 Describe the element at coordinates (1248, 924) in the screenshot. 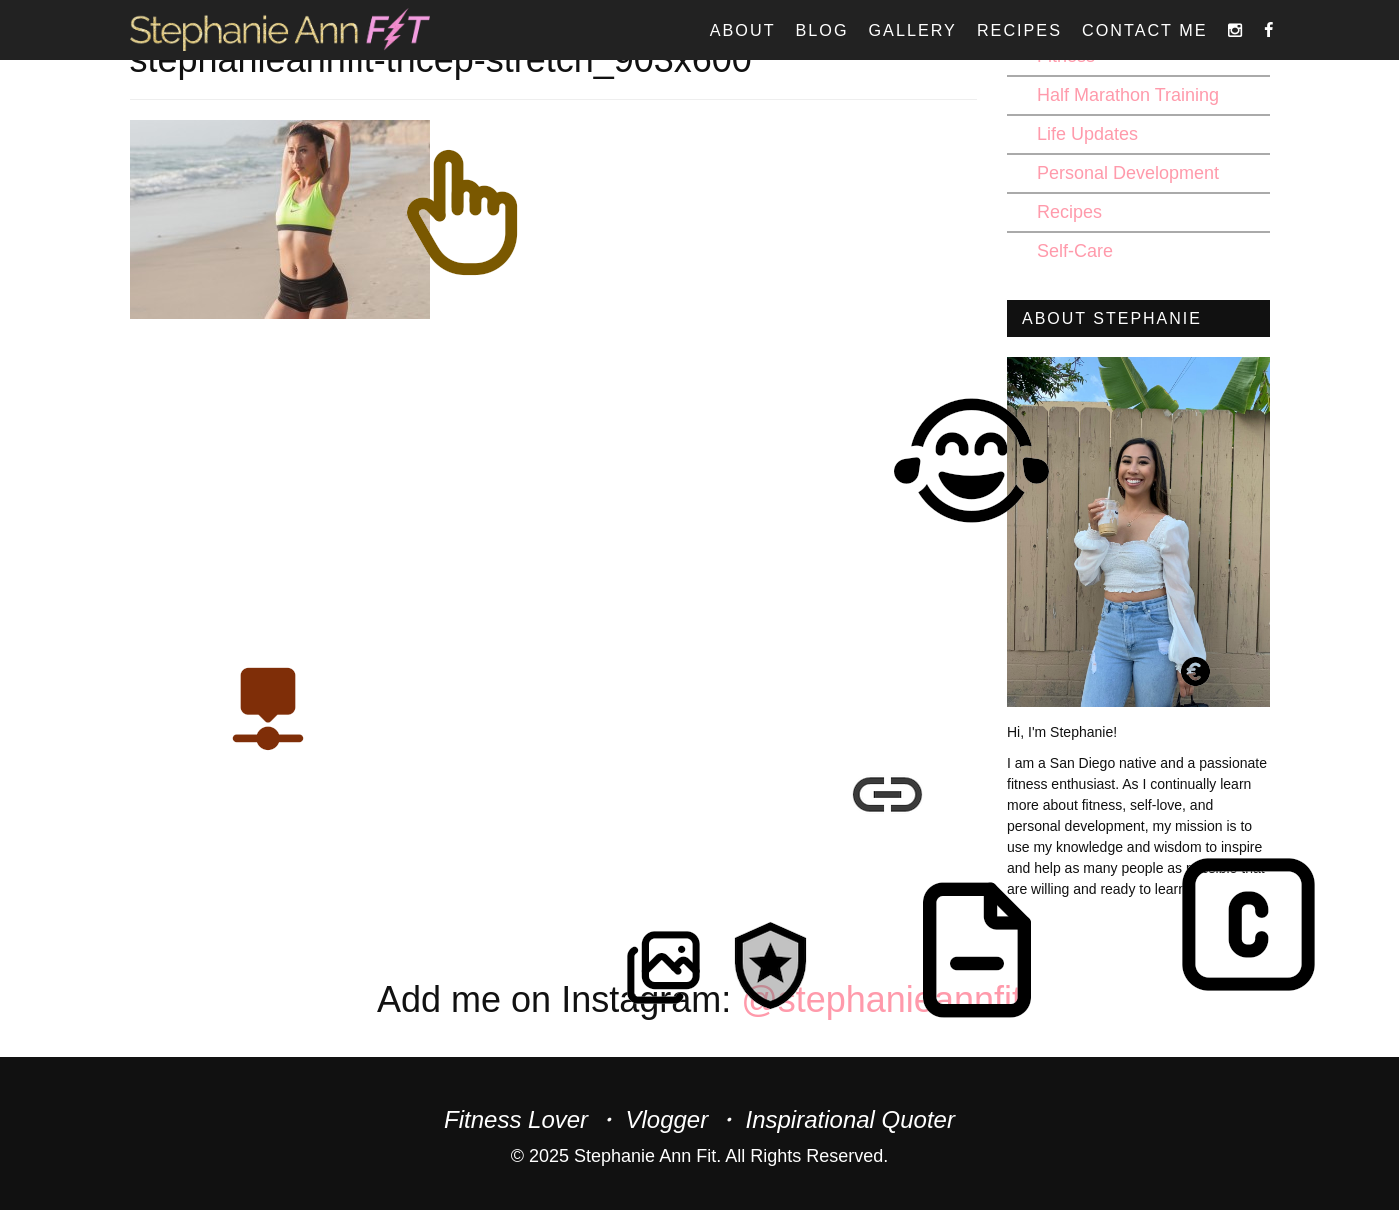

I see `carbon design system logo` at that location.